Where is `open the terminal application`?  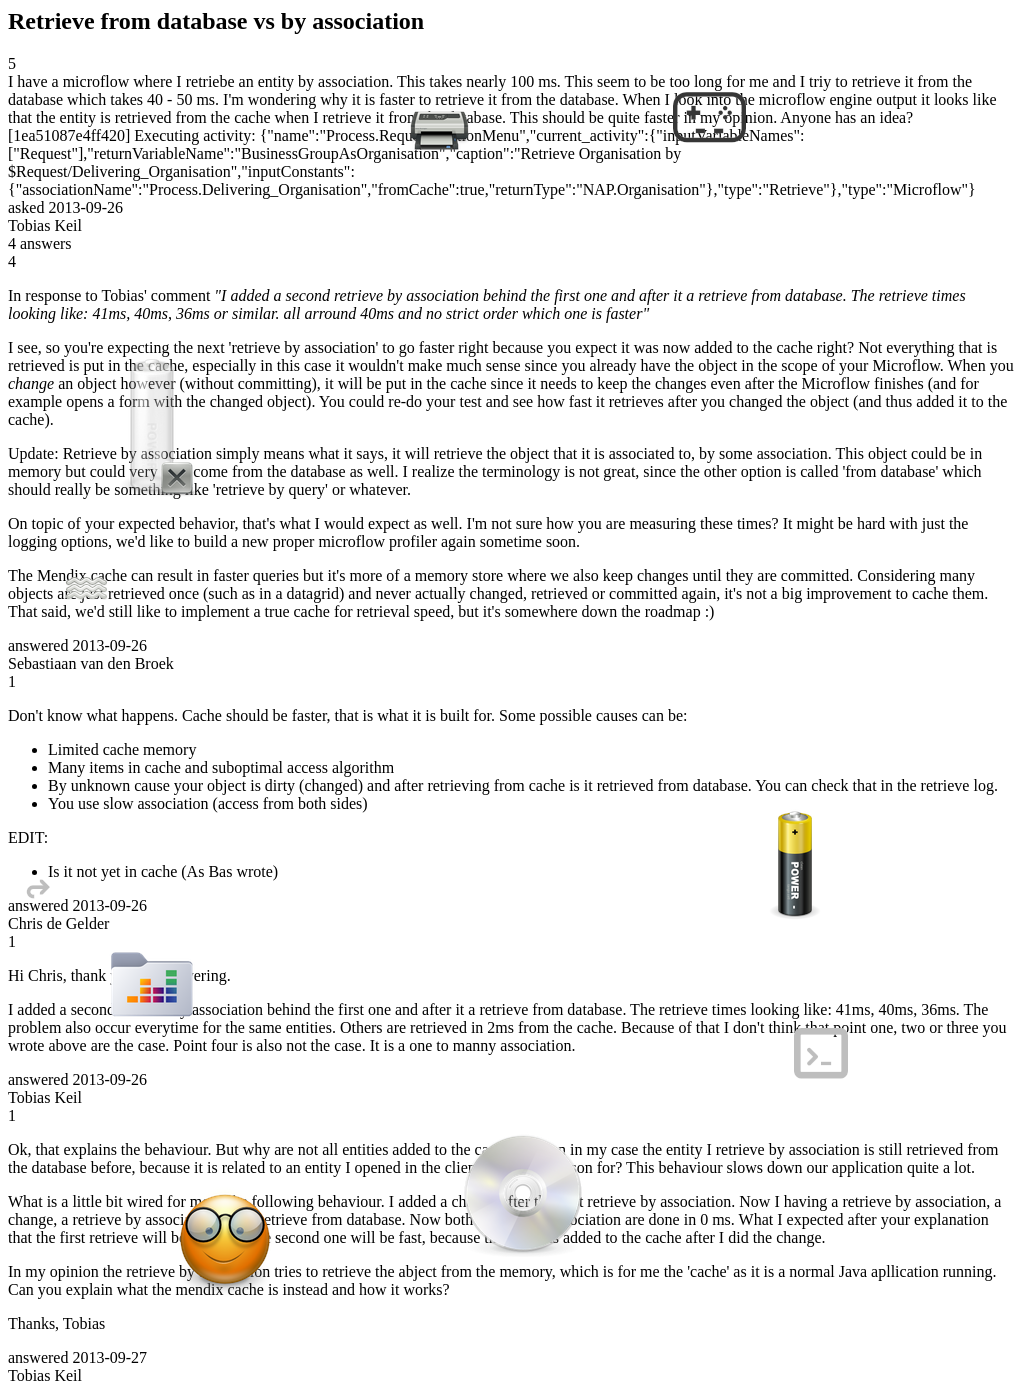
open the terminal application is located at coordinates (821, 1055).